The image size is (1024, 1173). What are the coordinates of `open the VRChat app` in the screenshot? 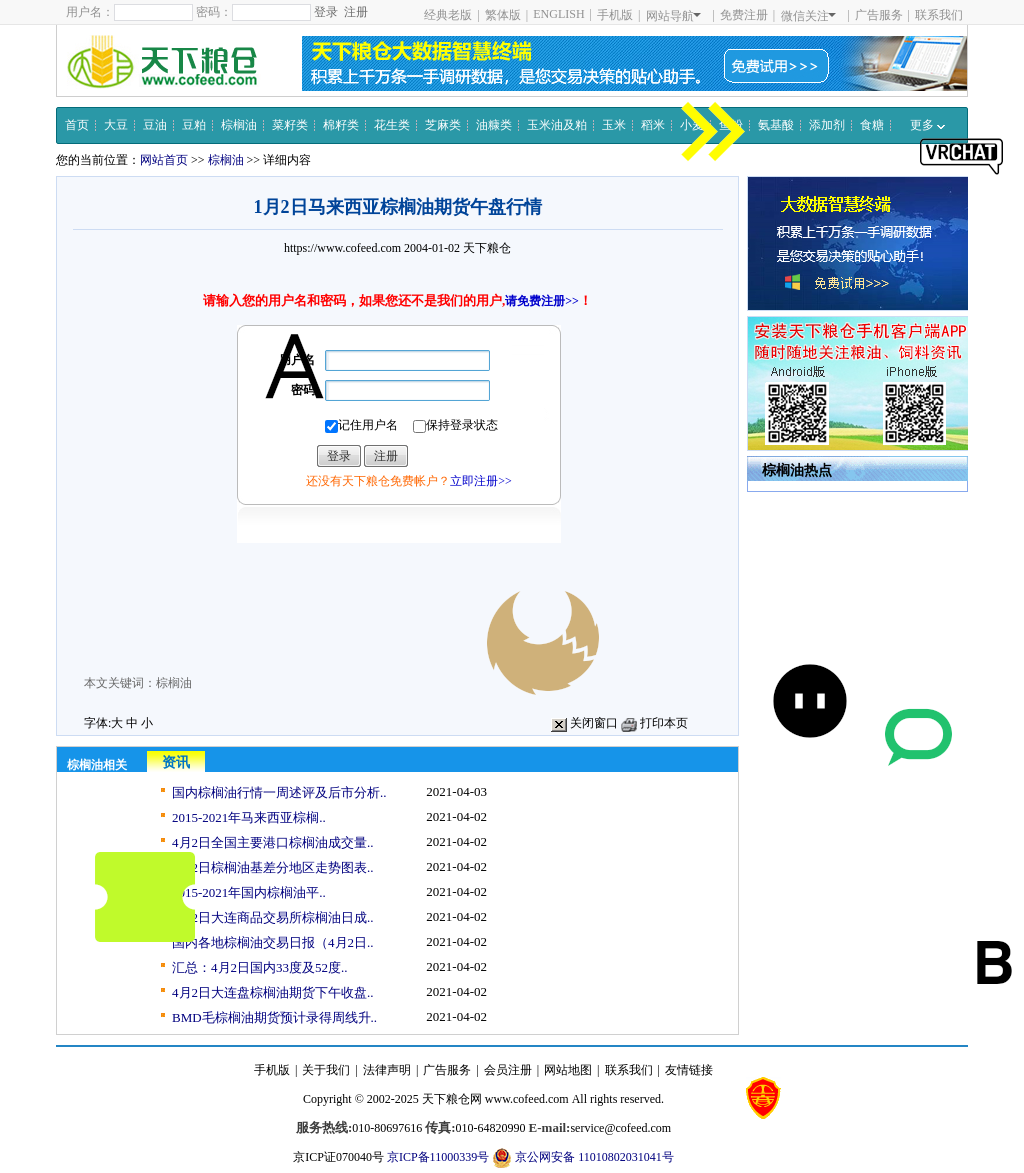 It's located at (961, 156).